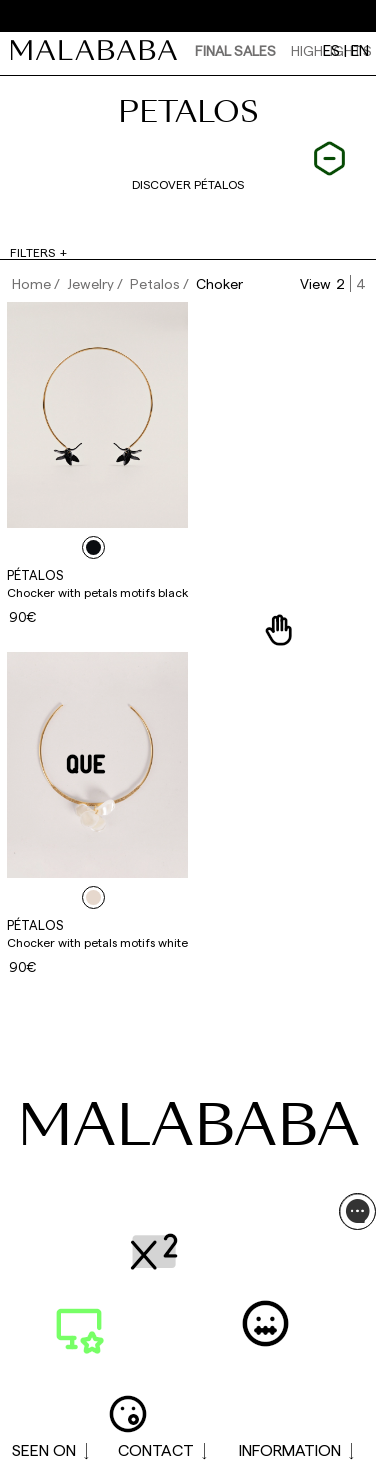 This screenshot has width=376, height=1468. I want to click on indicates a queue in http request handling, so click(86, 764).